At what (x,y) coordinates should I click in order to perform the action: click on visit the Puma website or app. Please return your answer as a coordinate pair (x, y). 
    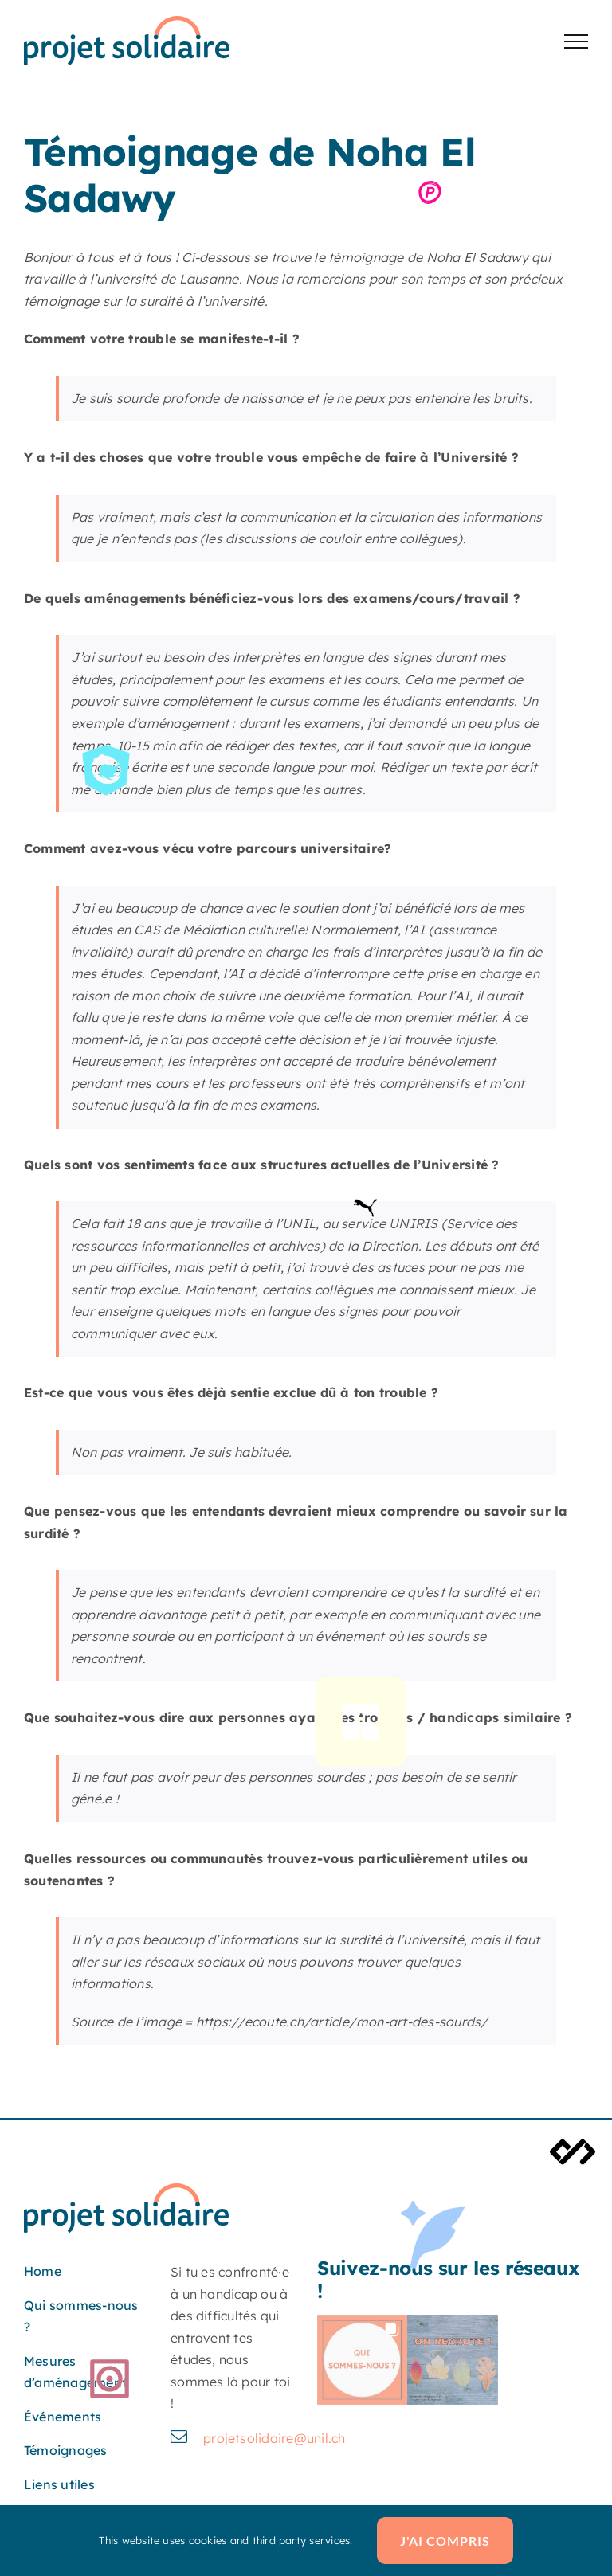
    Looking at the image, I should click on (365, 1208).